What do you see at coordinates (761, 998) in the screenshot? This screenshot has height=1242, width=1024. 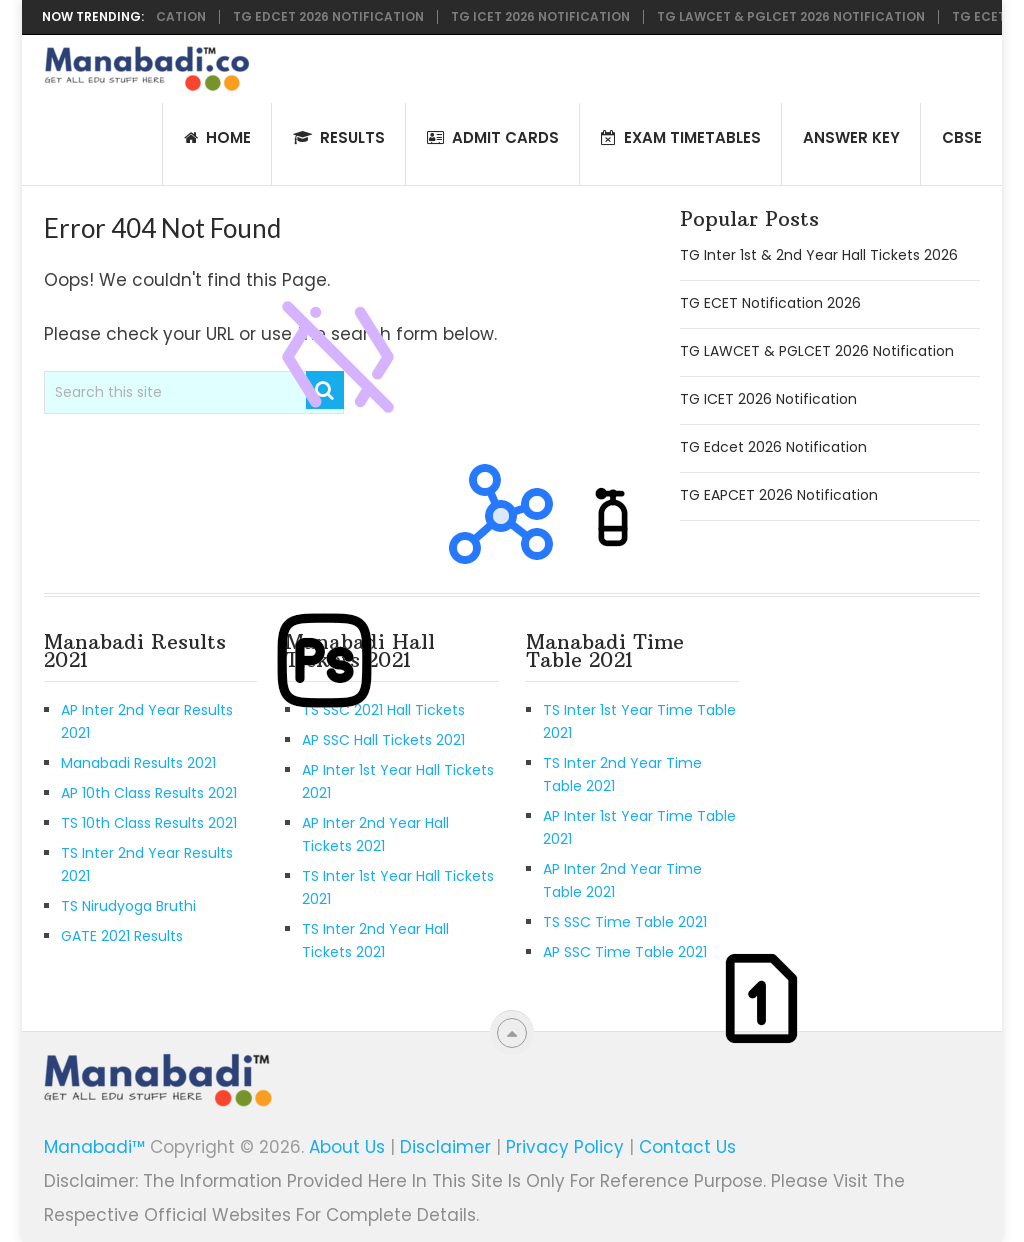 I see `sim card slot 1 indicator` at bounding box center [761, 998].